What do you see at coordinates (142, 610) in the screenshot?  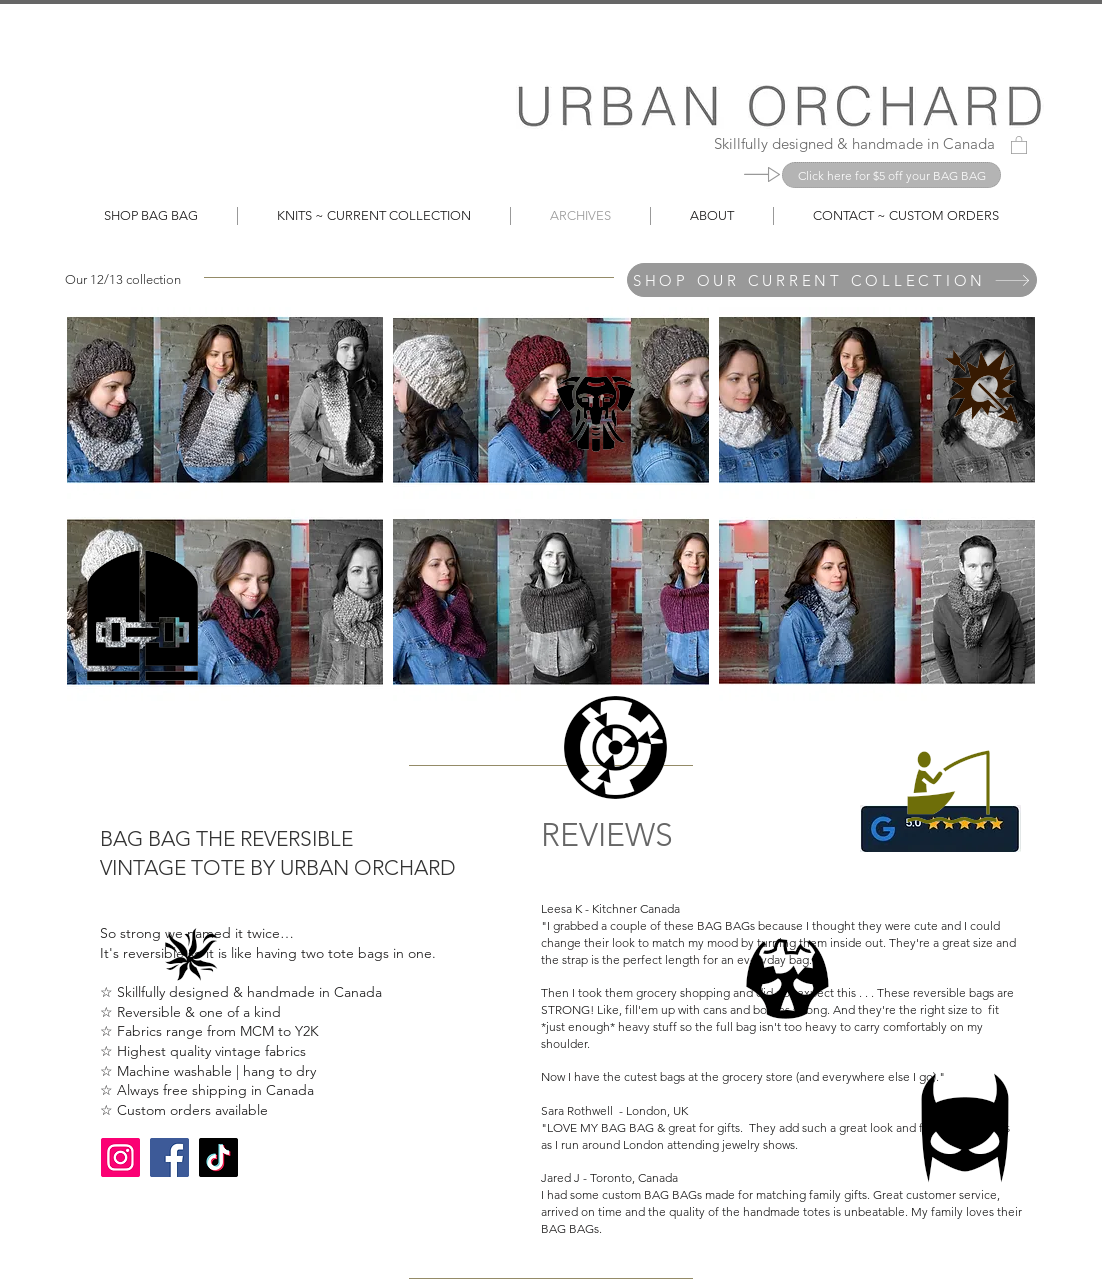 I see `a locked or inaccessible area in a game` at bounding box center [142, 610].